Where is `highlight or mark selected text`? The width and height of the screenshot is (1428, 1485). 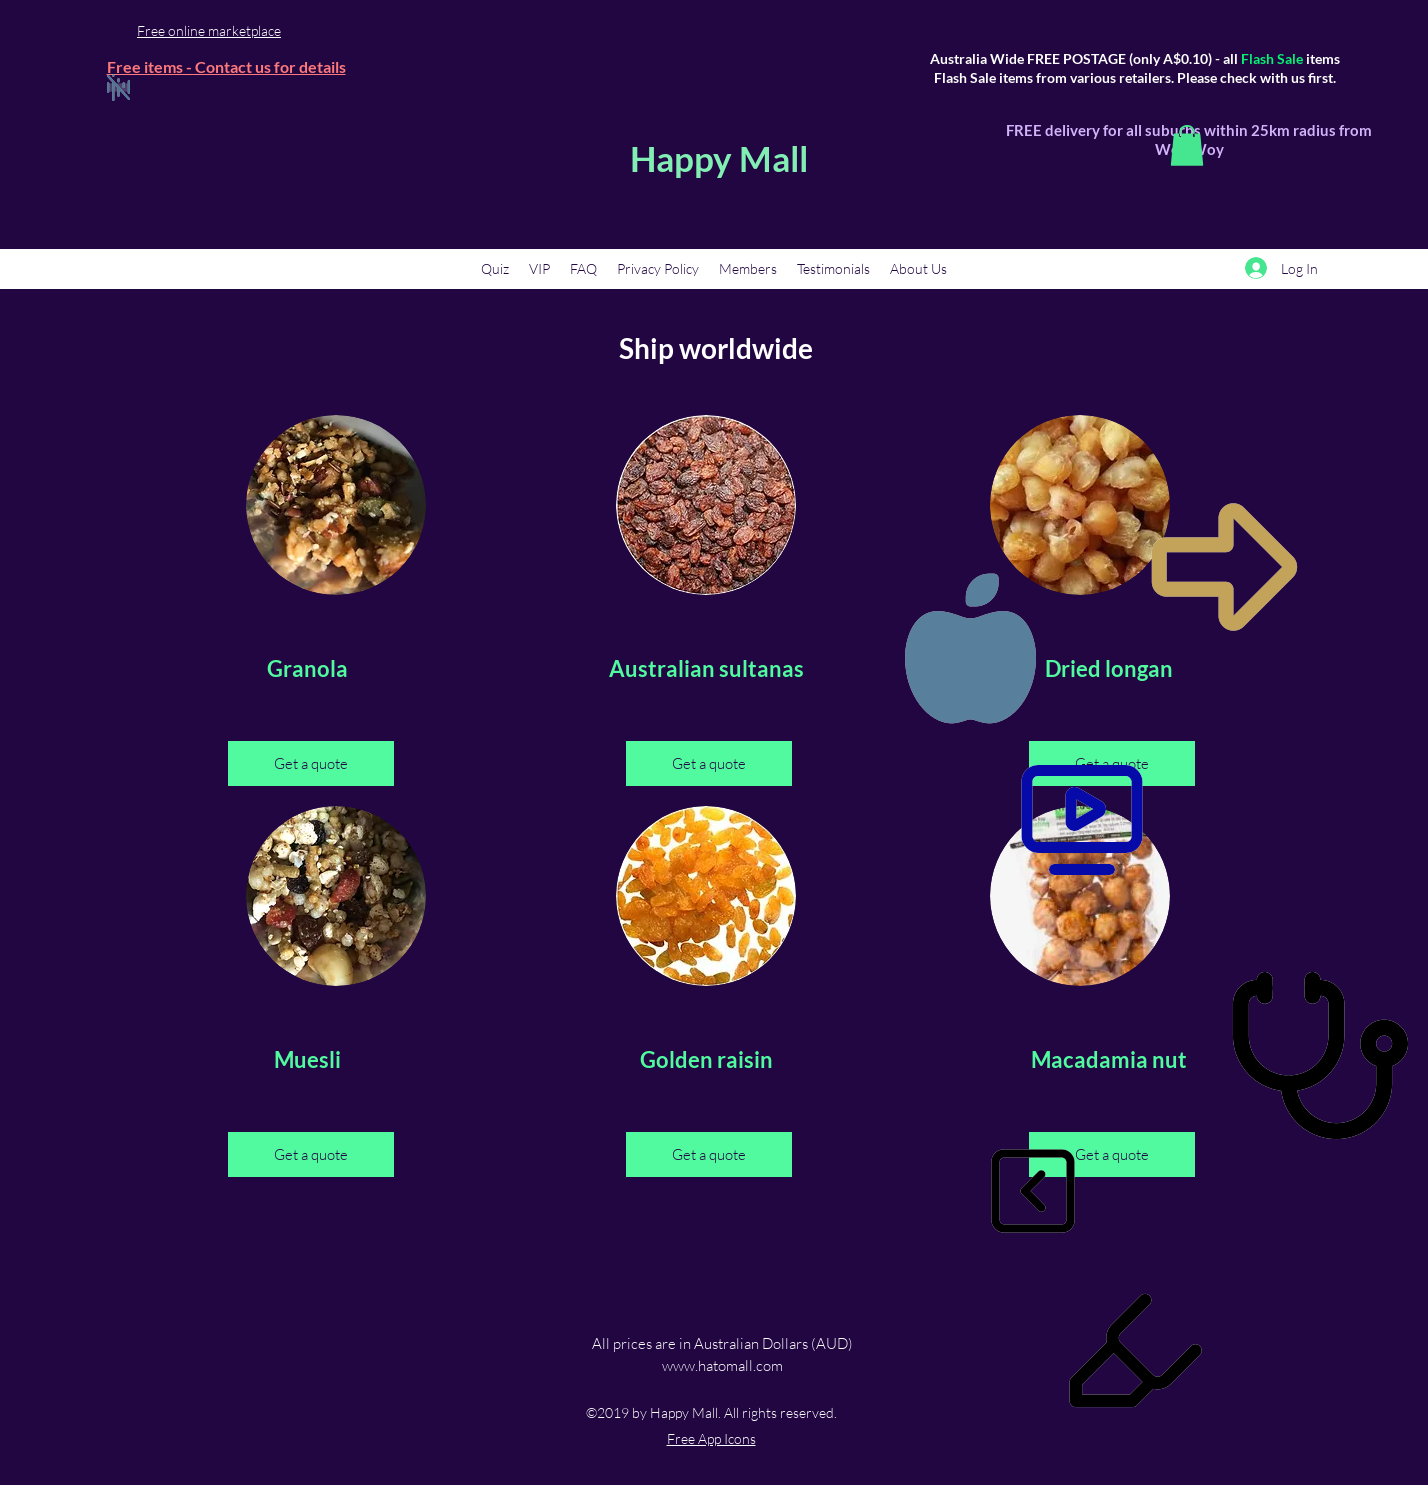
highlight or mark selected text is located at coordinates (1132, 1350).